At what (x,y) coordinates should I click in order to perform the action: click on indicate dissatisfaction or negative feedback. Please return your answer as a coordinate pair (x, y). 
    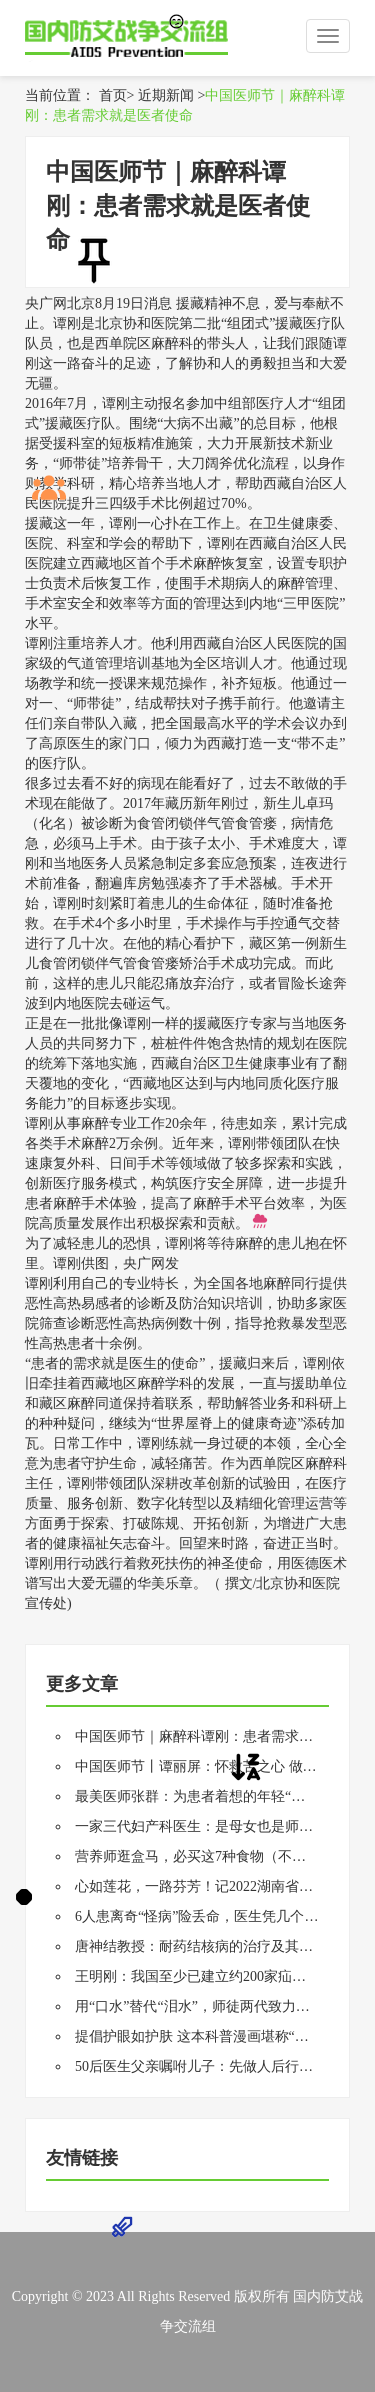
    Looking at the image, I should click on (176, 21).